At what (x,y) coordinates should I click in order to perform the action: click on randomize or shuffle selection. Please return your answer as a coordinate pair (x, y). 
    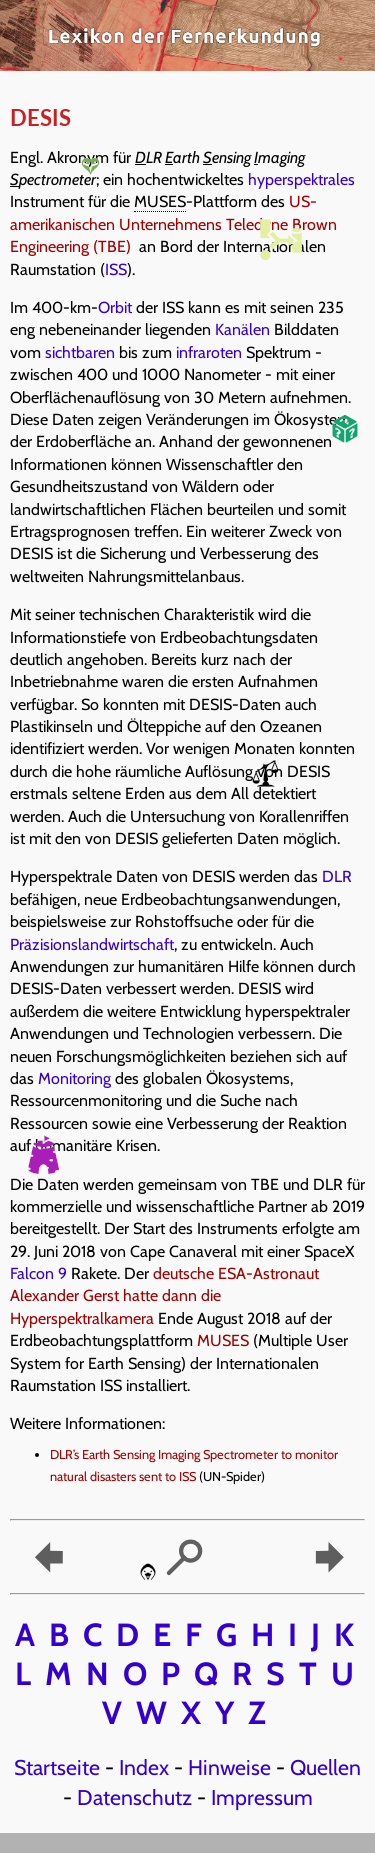
    Looking at the image, I should click on (345, 429).